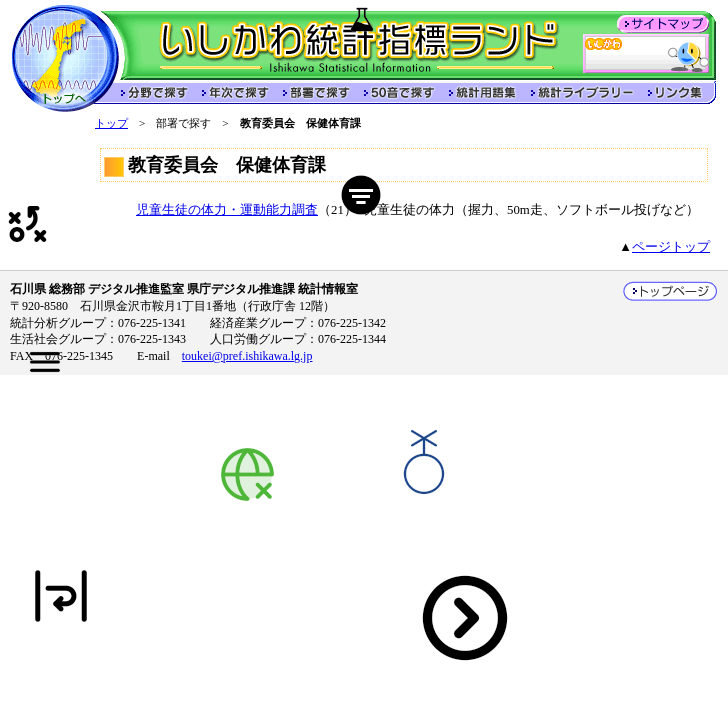  Describe the element at coordinates (61, 596) in the screenshot. I see `wrap text to column width` at that location.